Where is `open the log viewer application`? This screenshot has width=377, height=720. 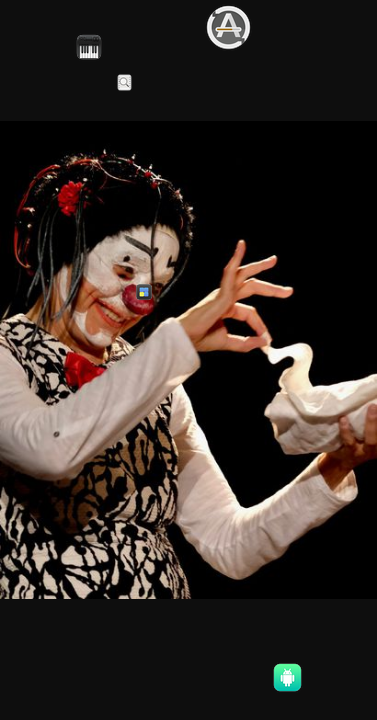
open the log viewer application is located at coordinates (124, 82).